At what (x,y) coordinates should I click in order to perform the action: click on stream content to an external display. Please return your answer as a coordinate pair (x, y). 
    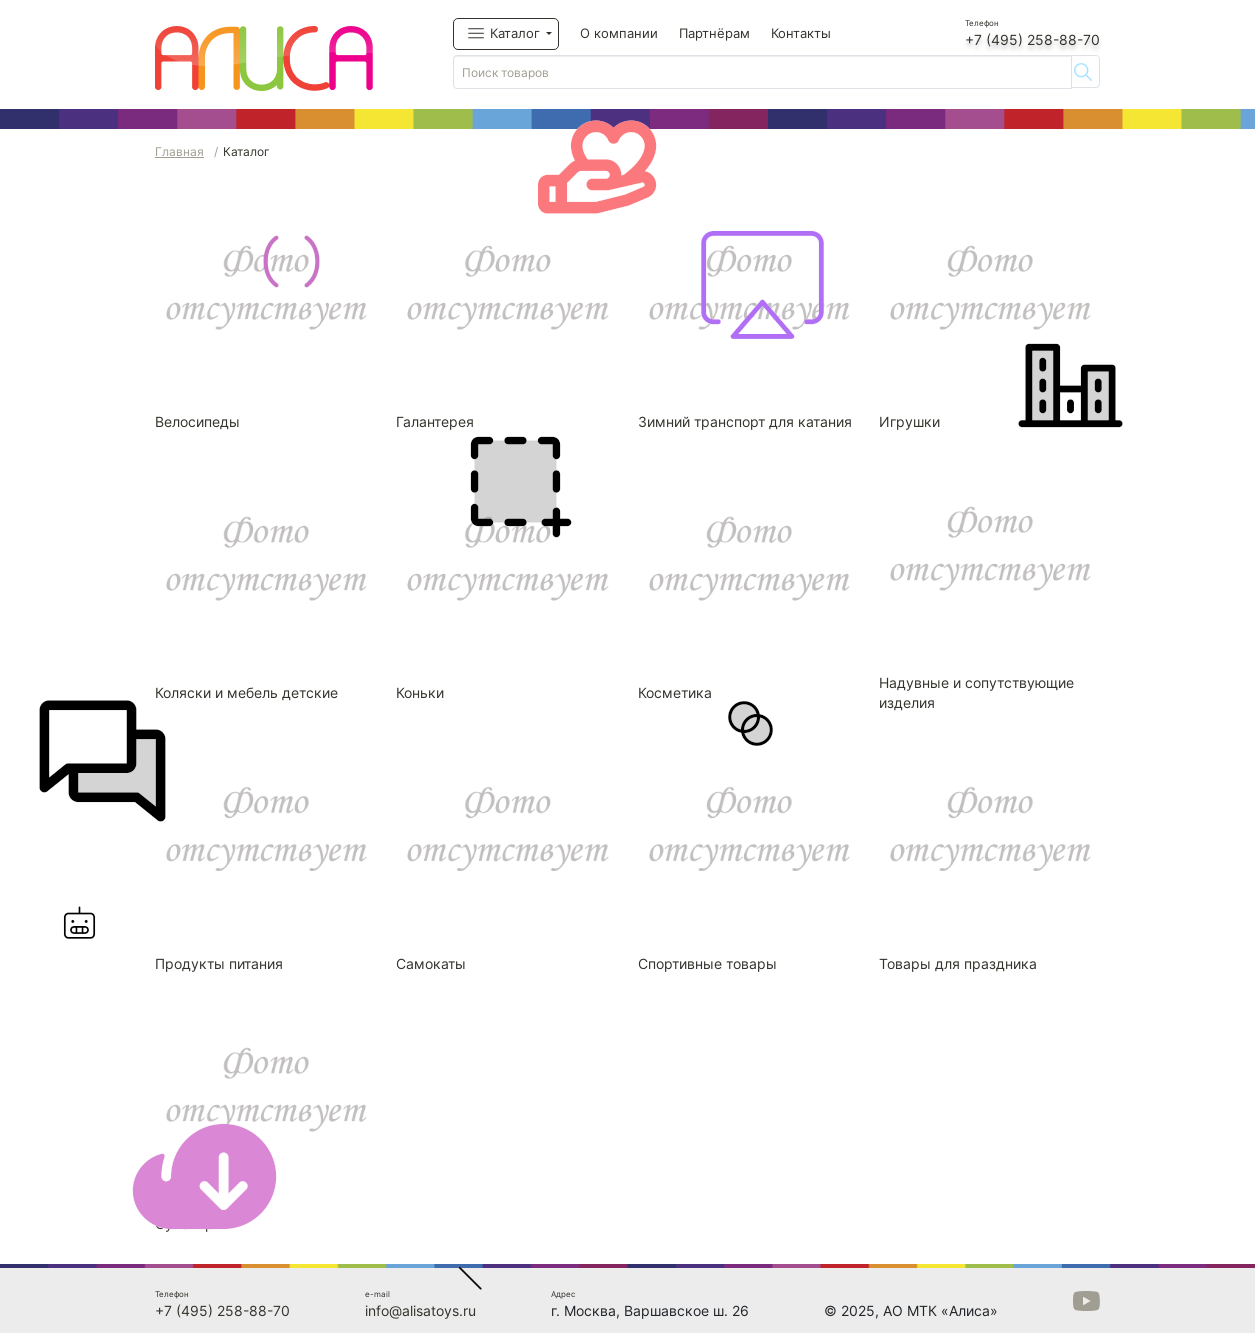
    Looking at the image, I should click on (762, 282).